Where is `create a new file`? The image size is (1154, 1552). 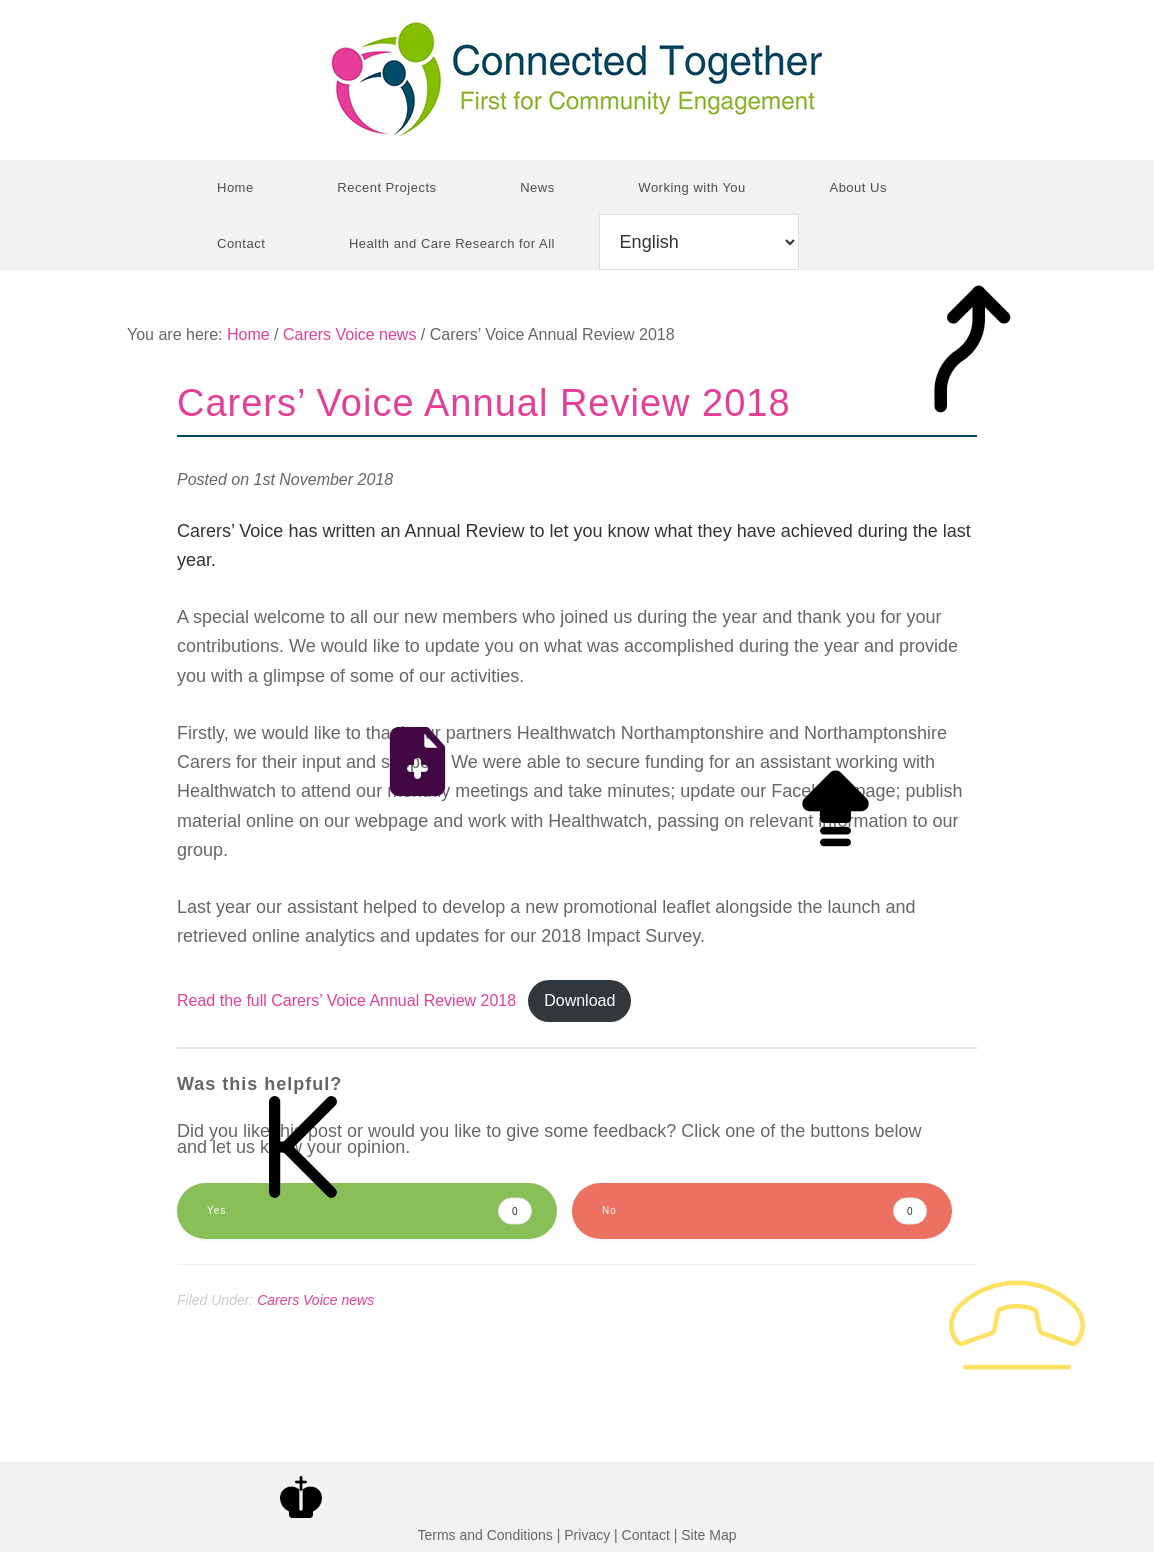
create a new file is located at coordinates (417, 761).